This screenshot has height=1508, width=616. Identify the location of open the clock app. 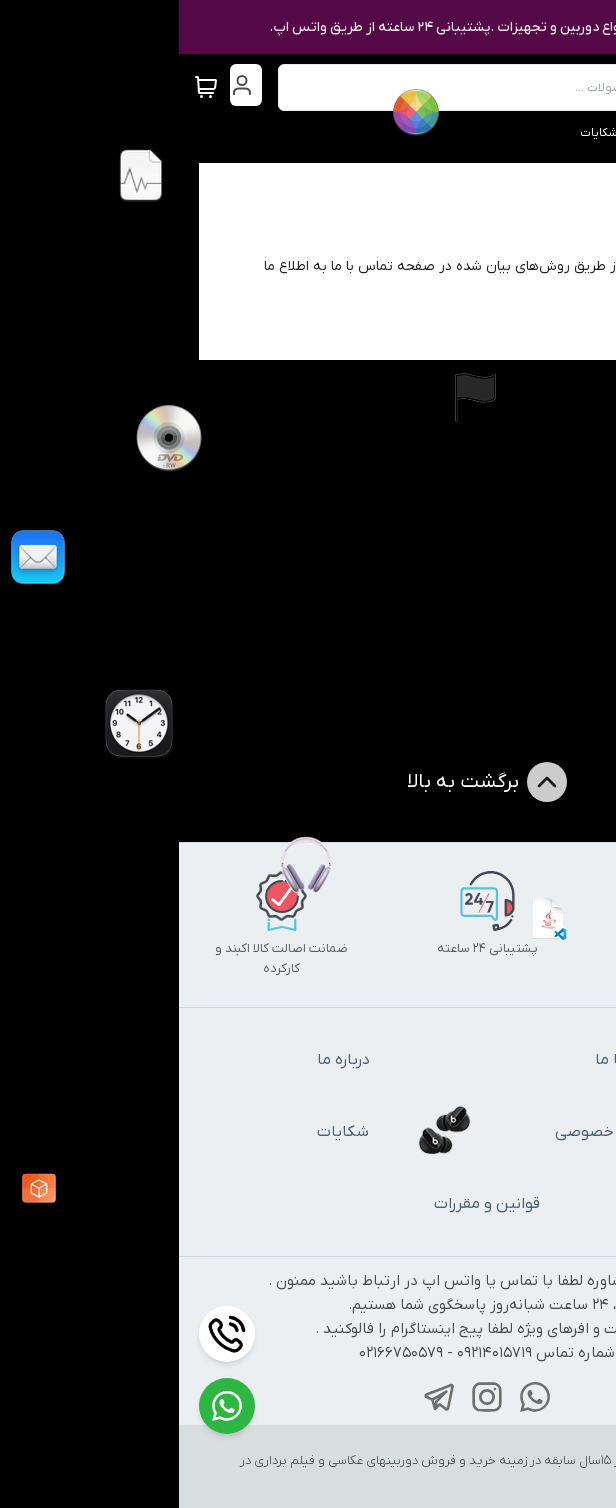
(139, 723).